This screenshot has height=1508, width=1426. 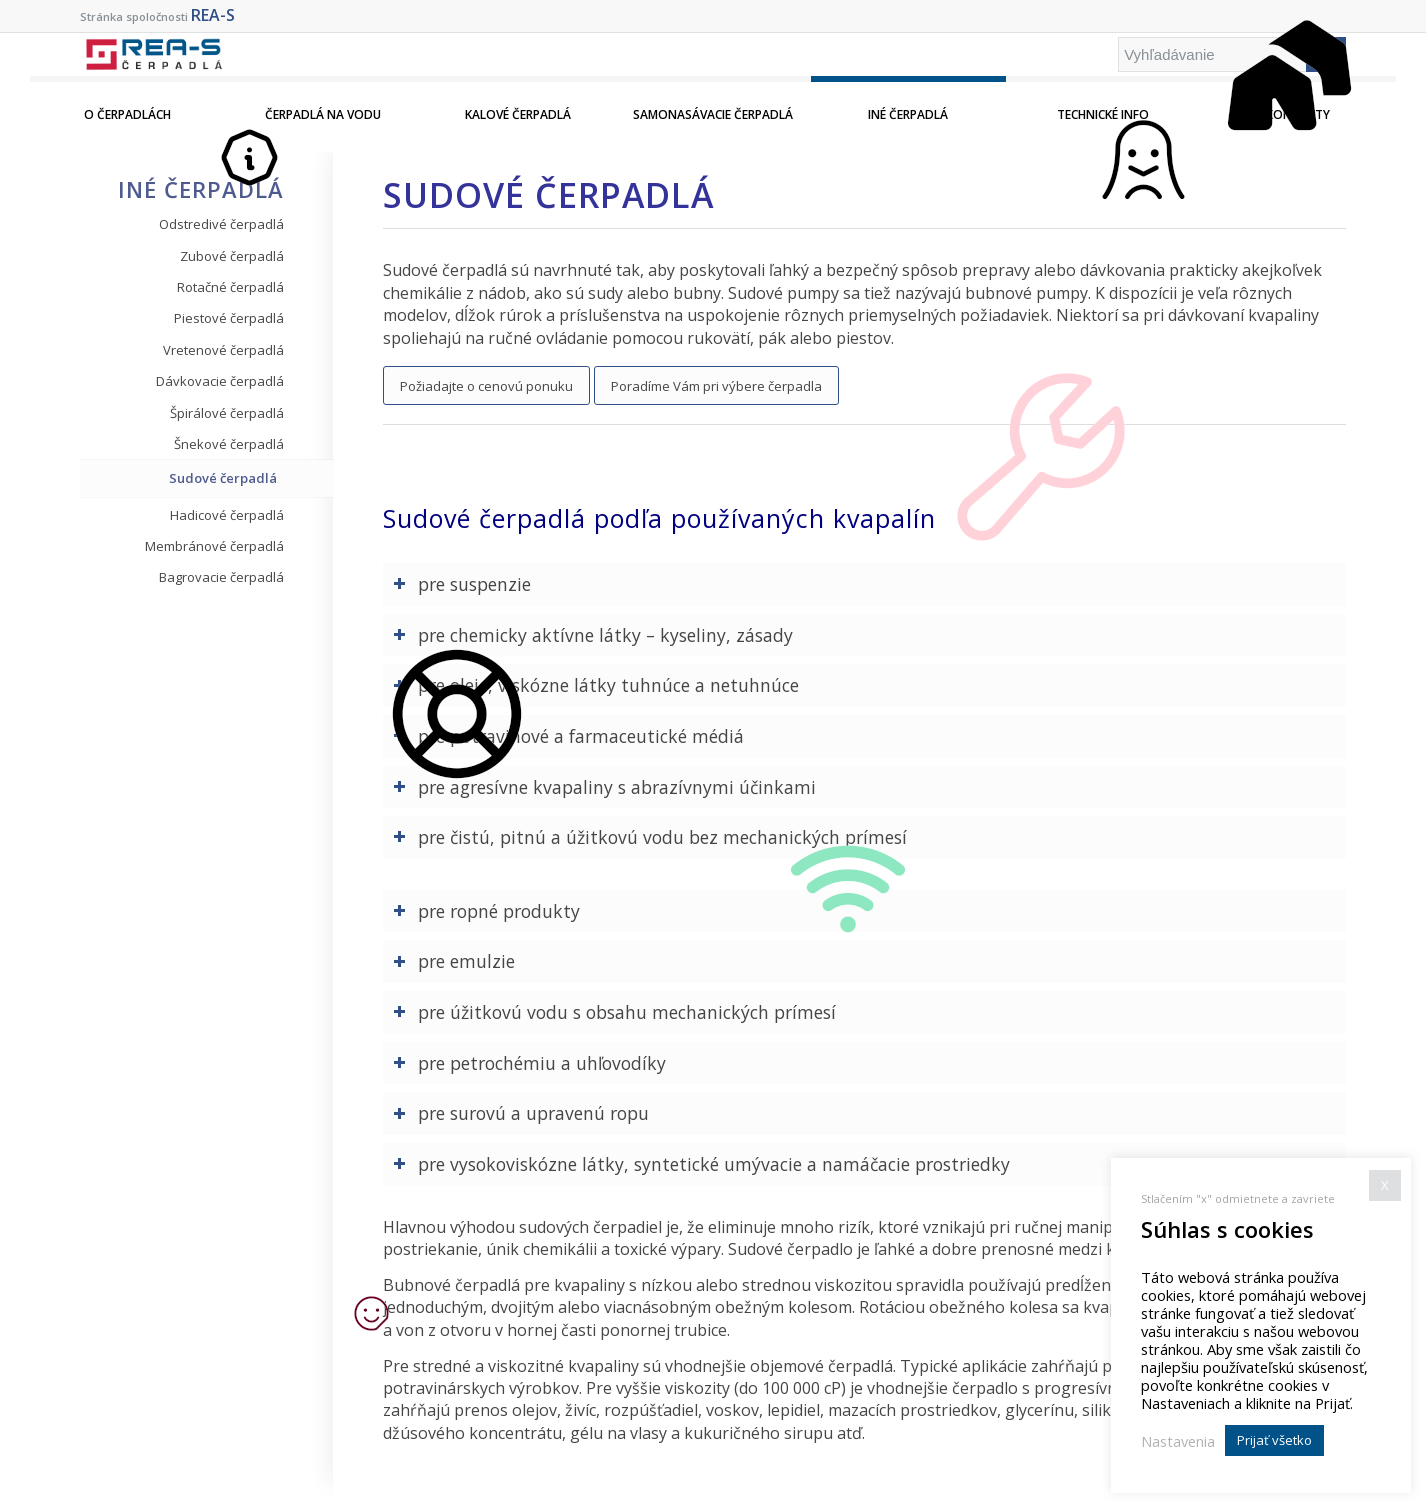 What do you see at coordinates (249, 157) in the screenshot?
I see `view more information or details` at bounding box center [249, 157].